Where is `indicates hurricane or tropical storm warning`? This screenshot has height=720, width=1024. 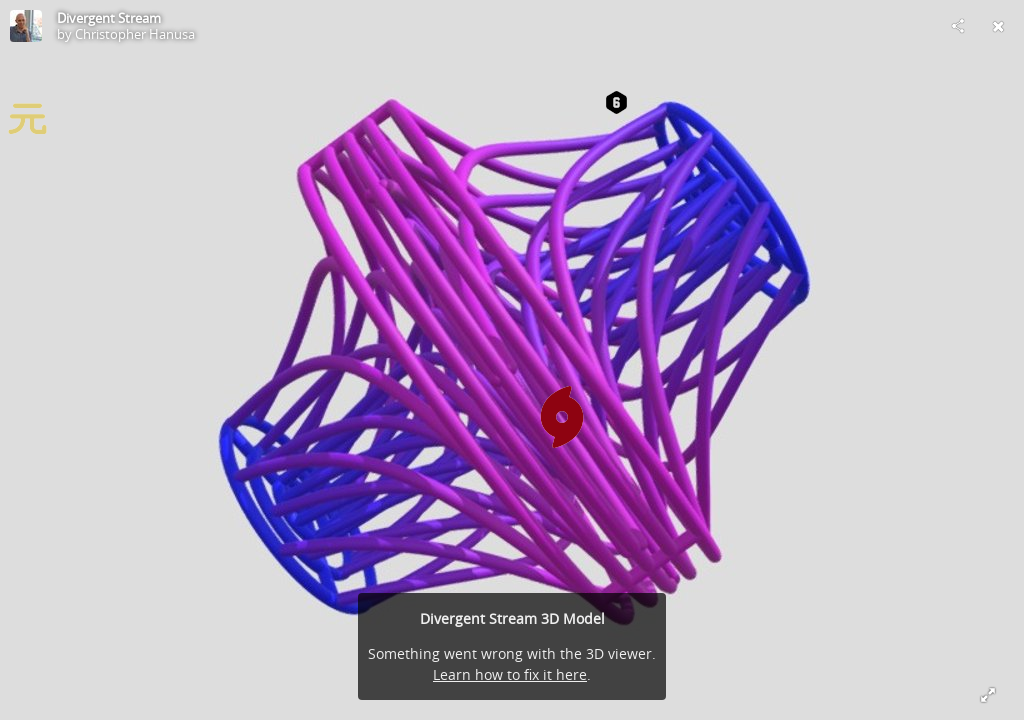
indicates hurricane or tropical storm warning is located at coordinates (562, 417).